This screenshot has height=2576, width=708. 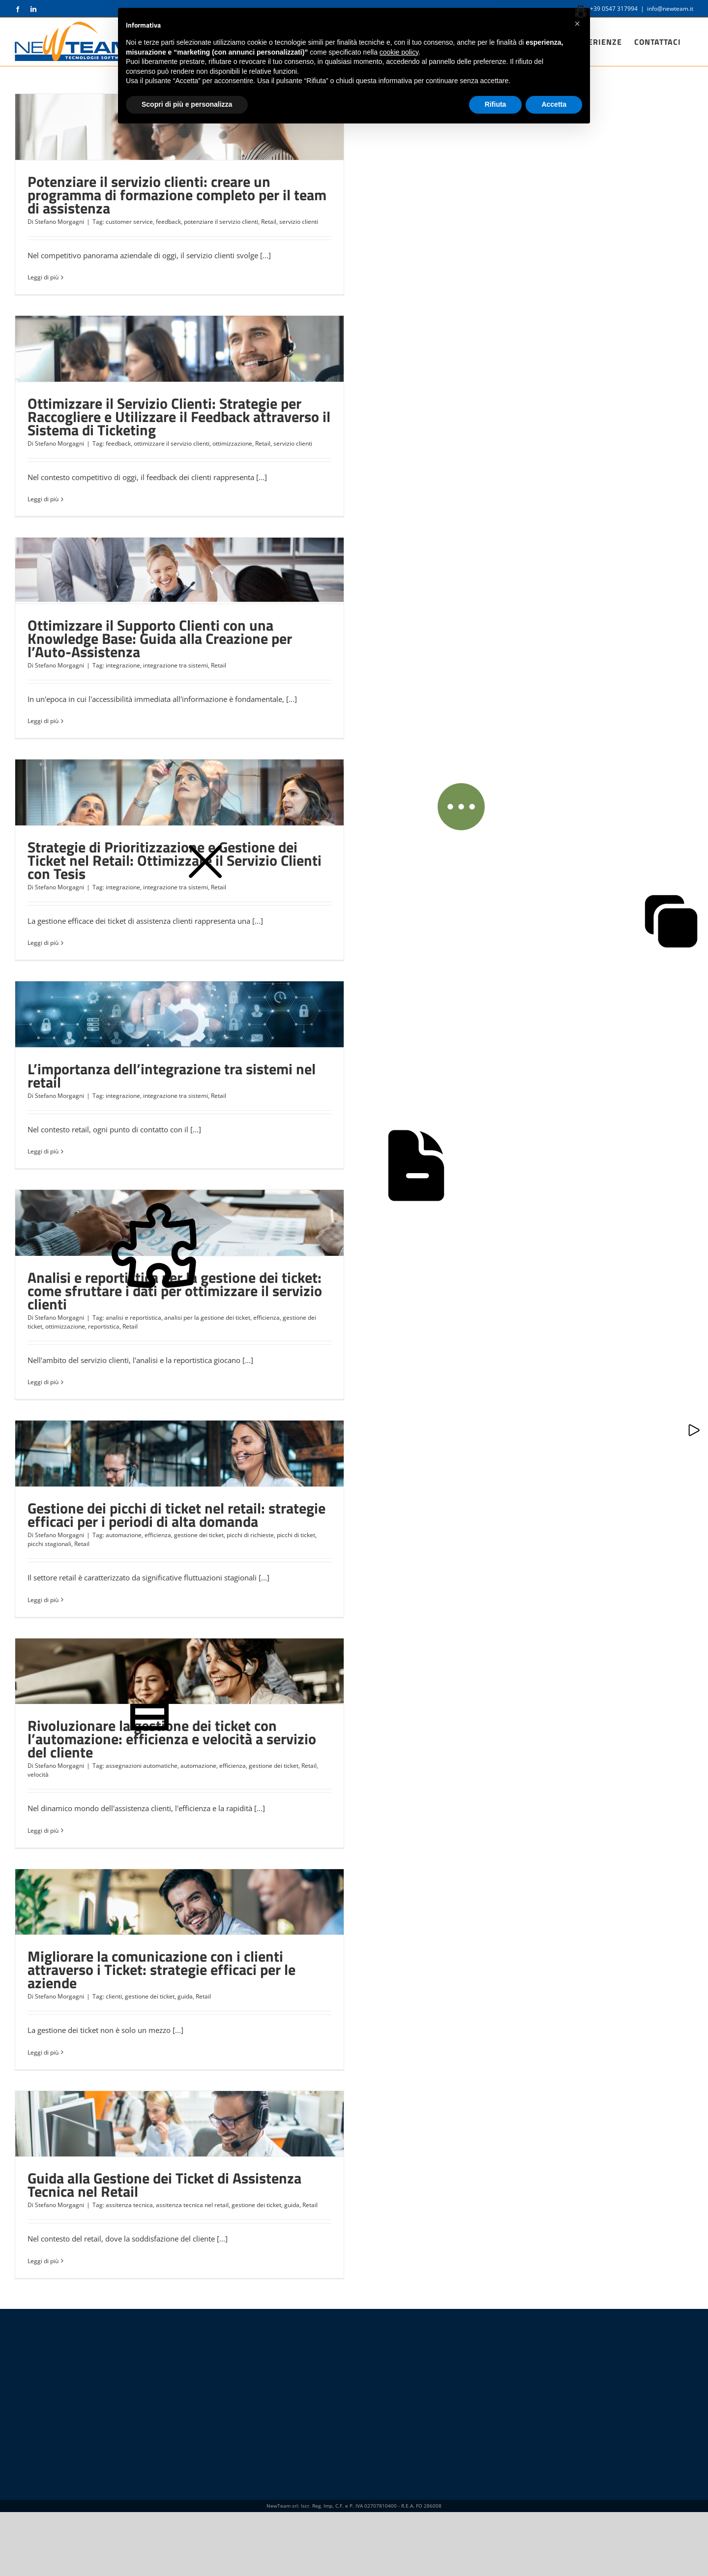 What do you see at coordinates (416, 1165) in the screenshot?
I see `remove content from a document` at bounding box center [416, 1165].